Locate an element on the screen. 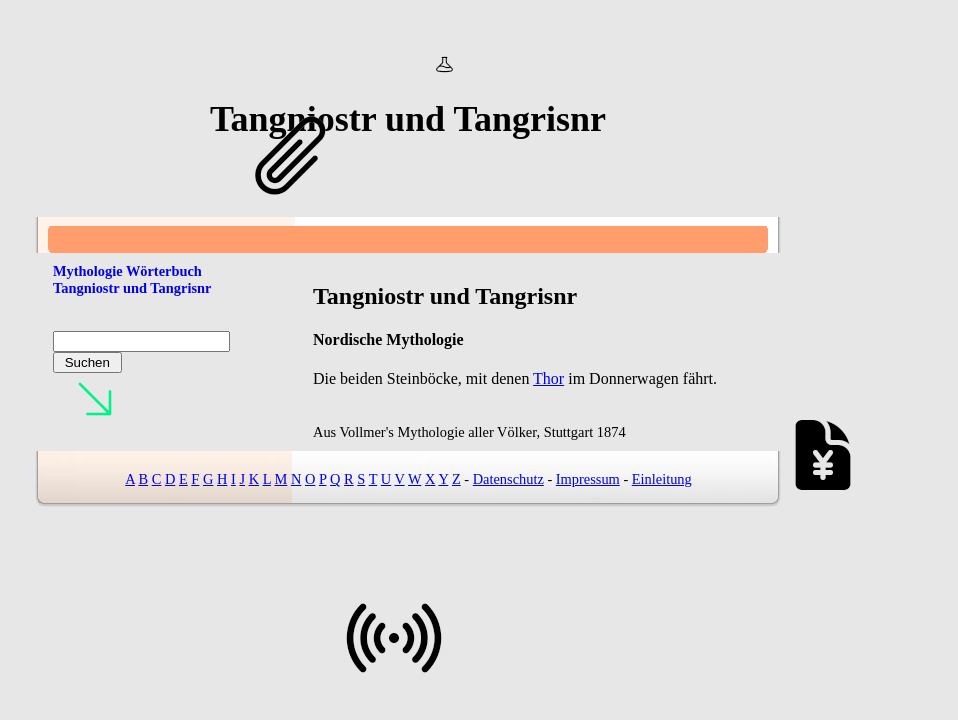 This screenshot has width=958, height=720. attach a file to your message is located at coordinates (291, 155).